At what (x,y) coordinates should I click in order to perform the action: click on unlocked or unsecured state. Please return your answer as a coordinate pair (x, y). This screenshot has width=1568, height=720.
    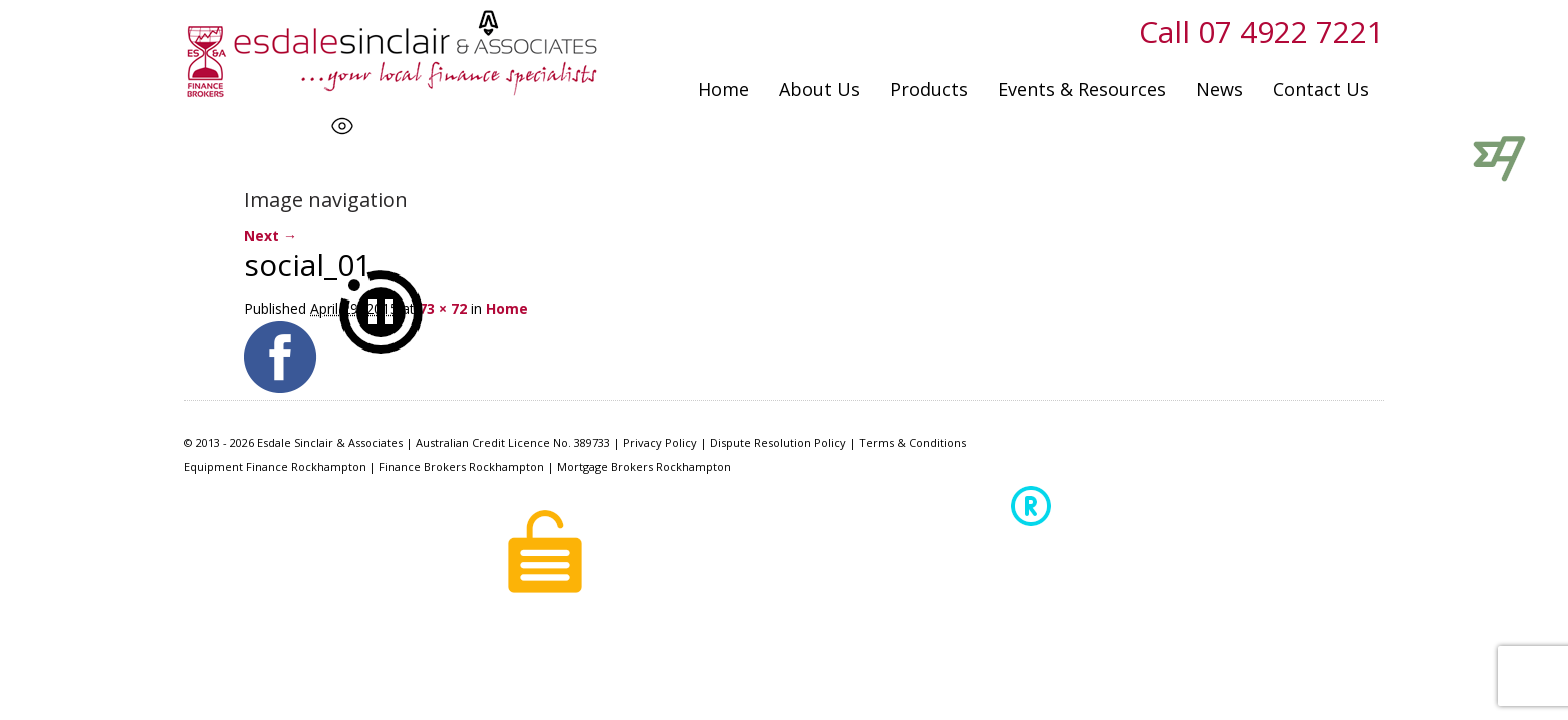
    Looking at the image, I should click on (545, 556).